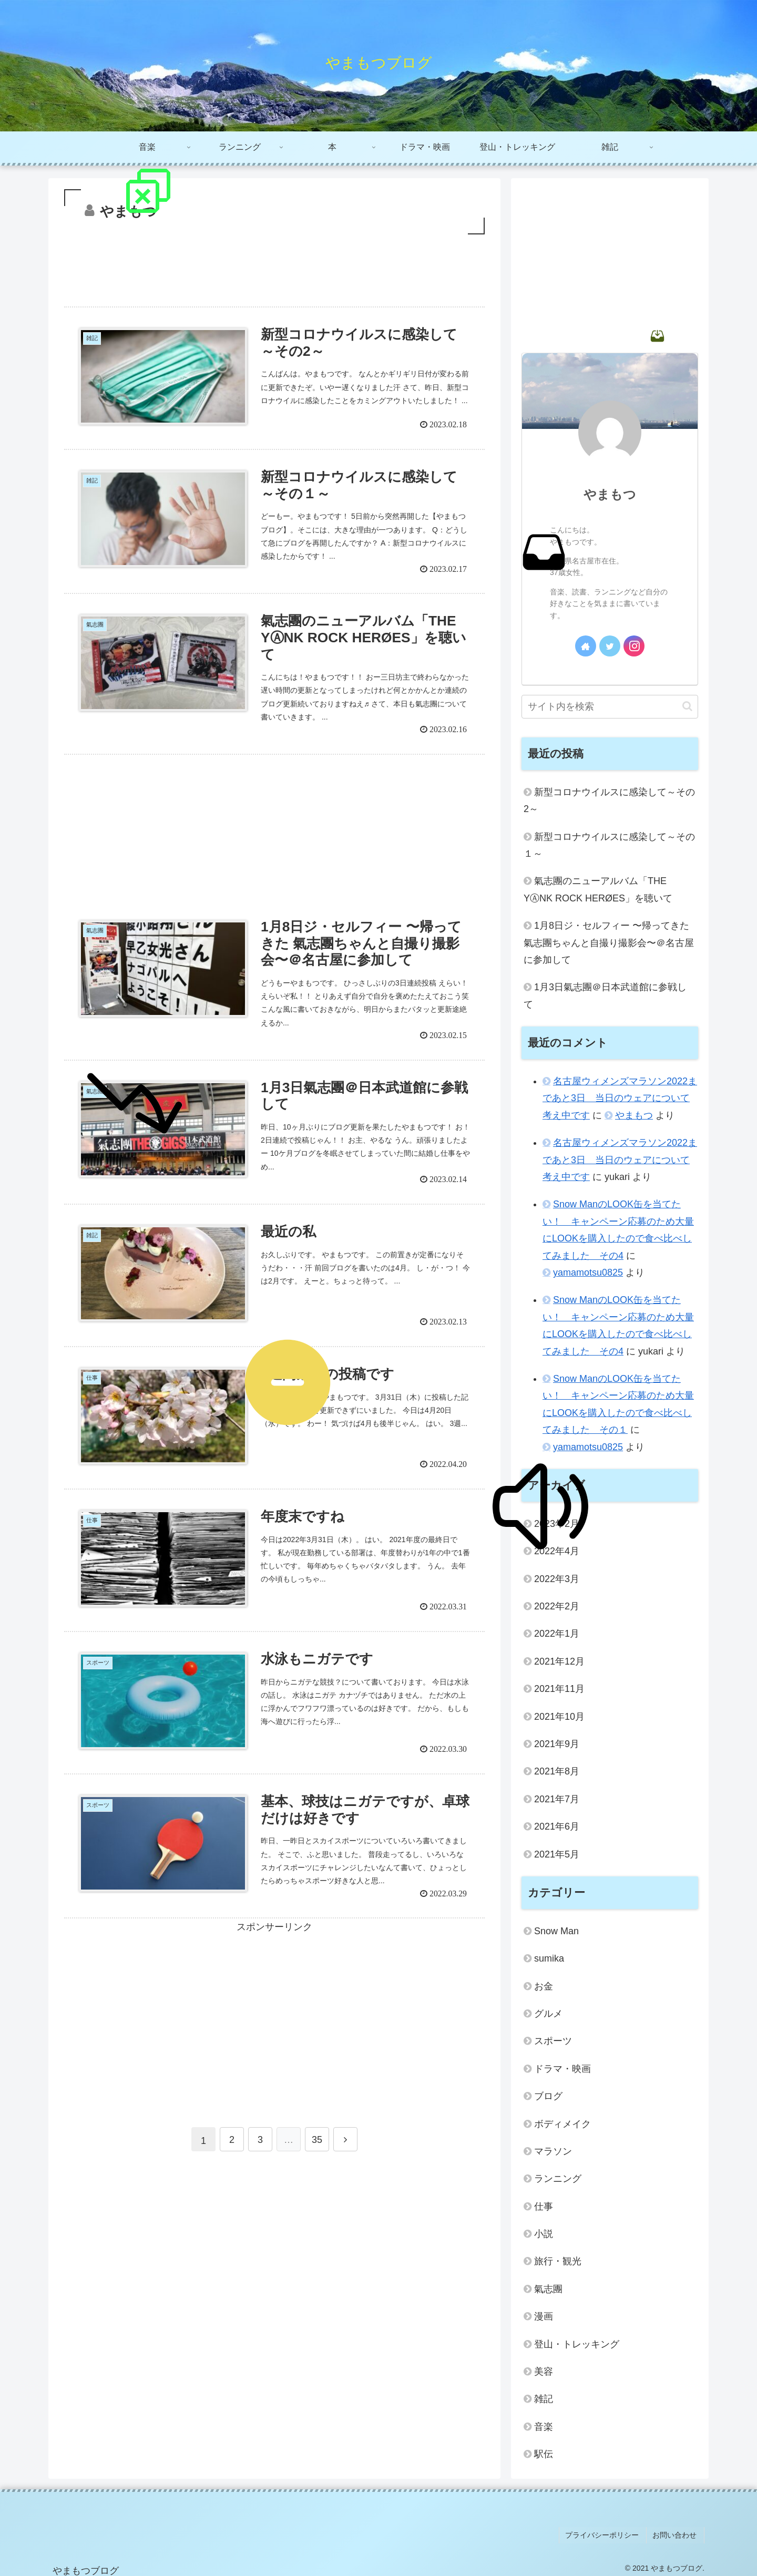  I want to click on indicates a declining trend or decreasing value, so click(135, 1104).